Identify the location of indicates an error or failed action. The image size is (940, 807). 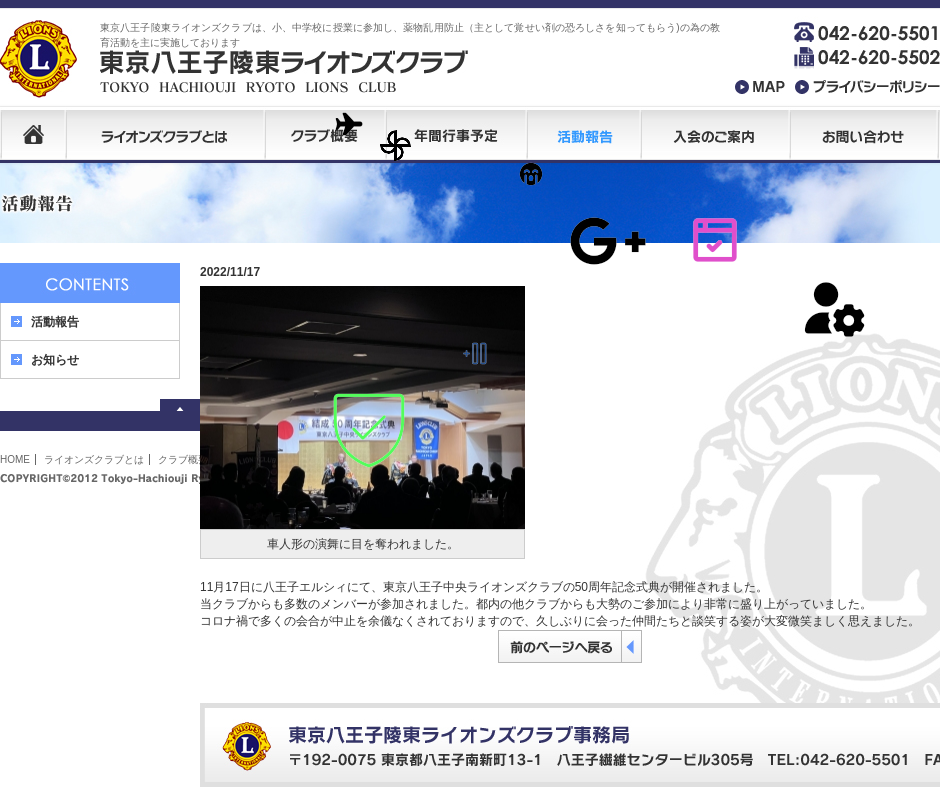
(531, 174).